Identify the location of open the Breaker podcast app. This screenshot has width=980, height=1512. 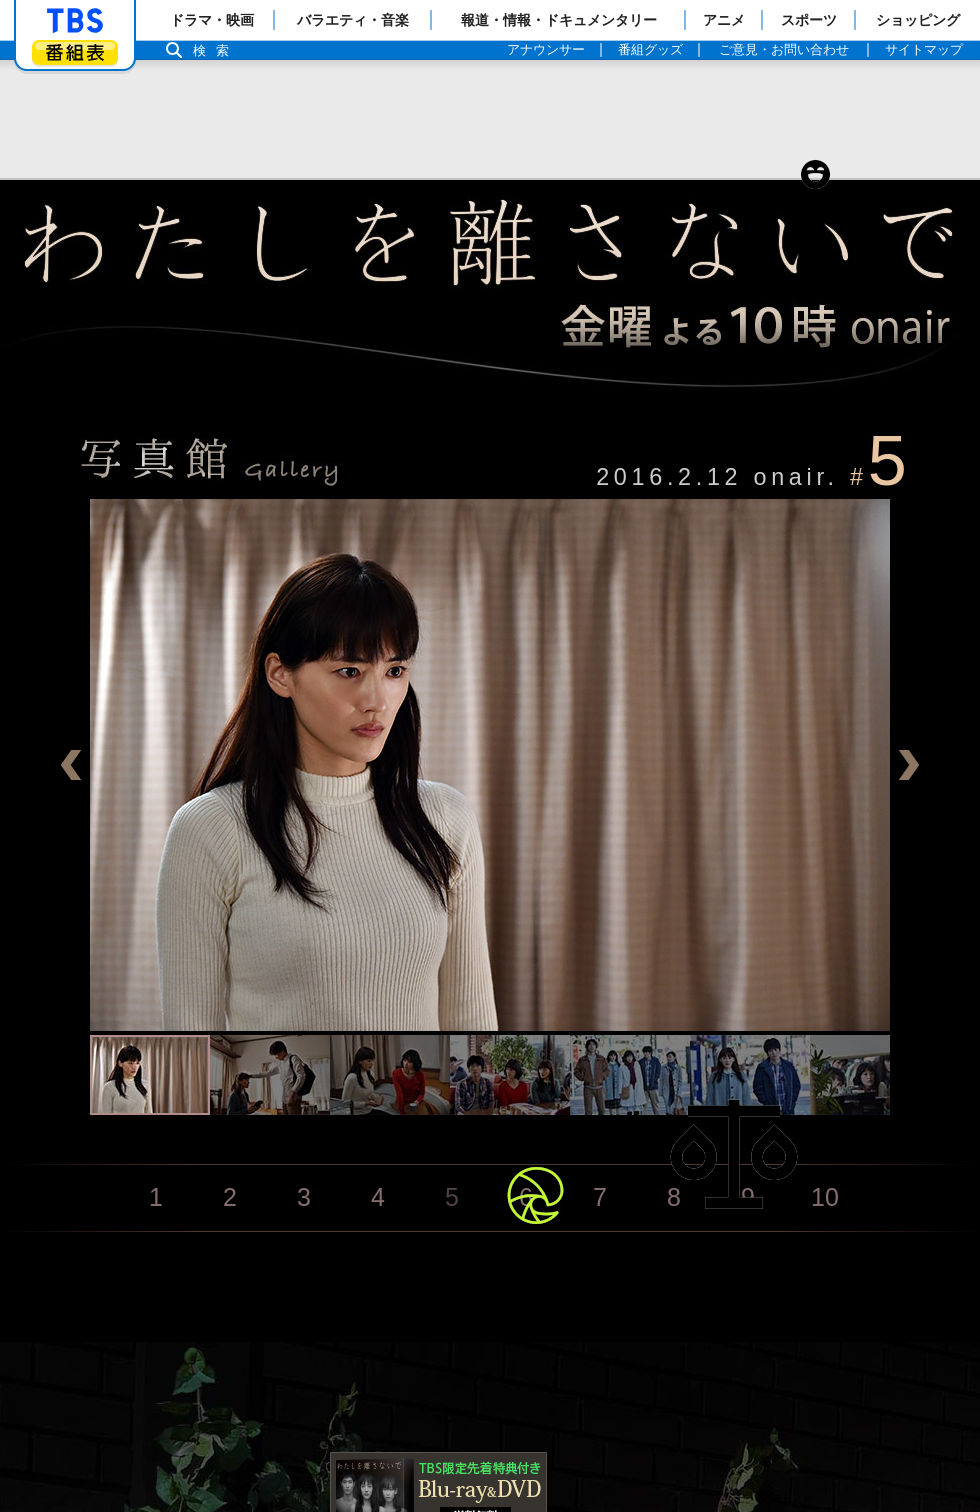
(535, 1195).